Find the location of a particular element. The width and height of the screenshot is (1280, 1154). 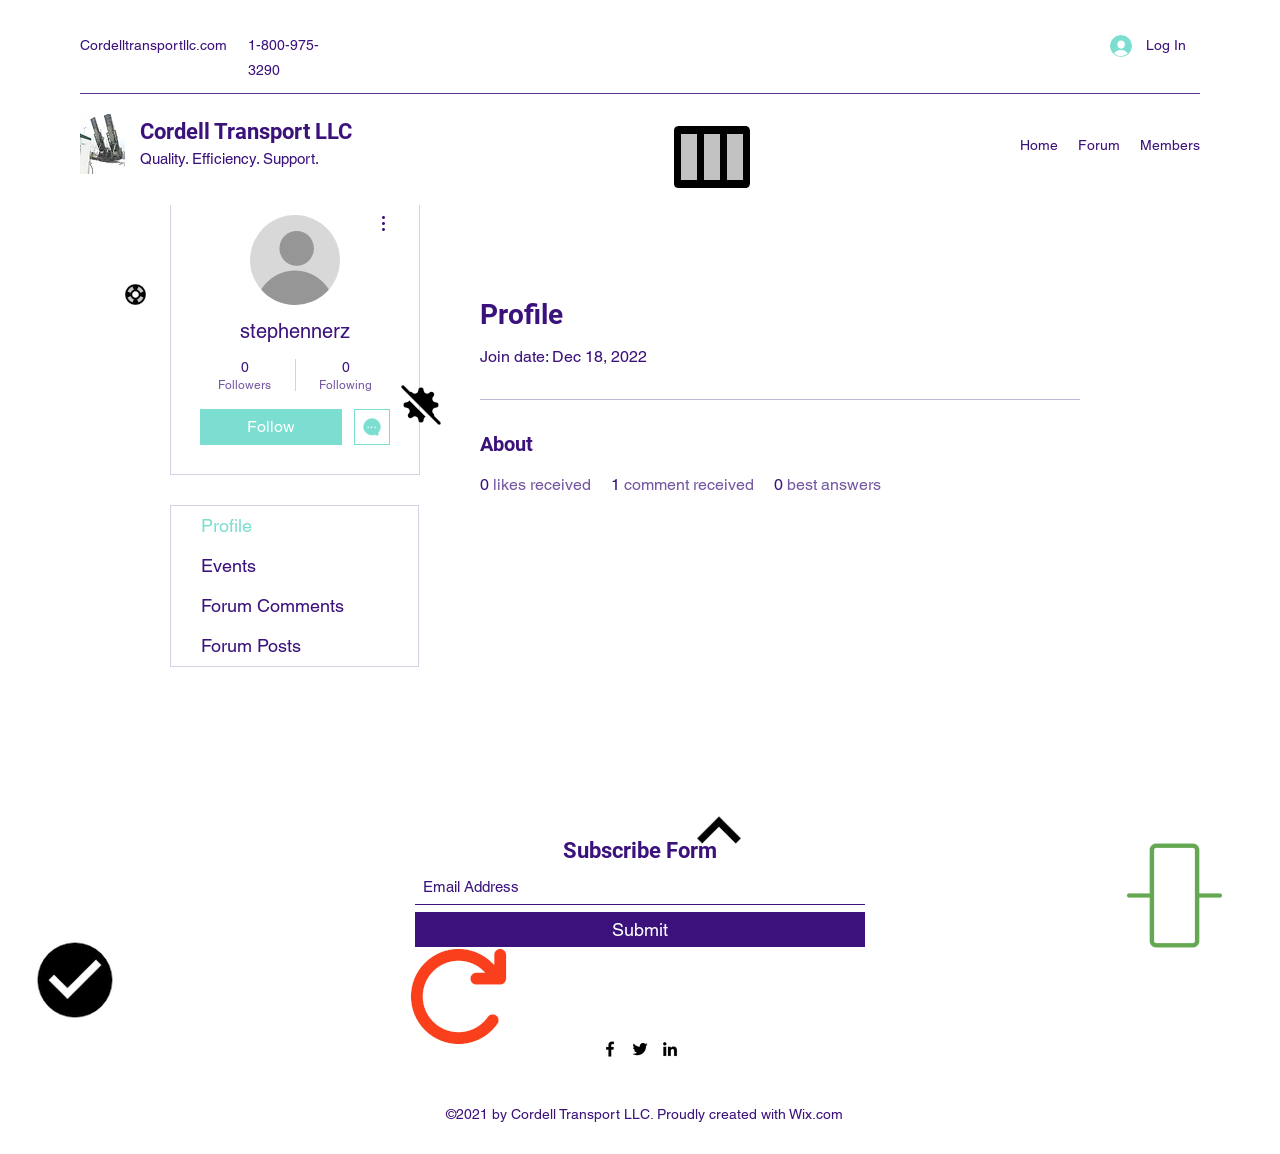

access help and support options is located at coordinates (135, 294).